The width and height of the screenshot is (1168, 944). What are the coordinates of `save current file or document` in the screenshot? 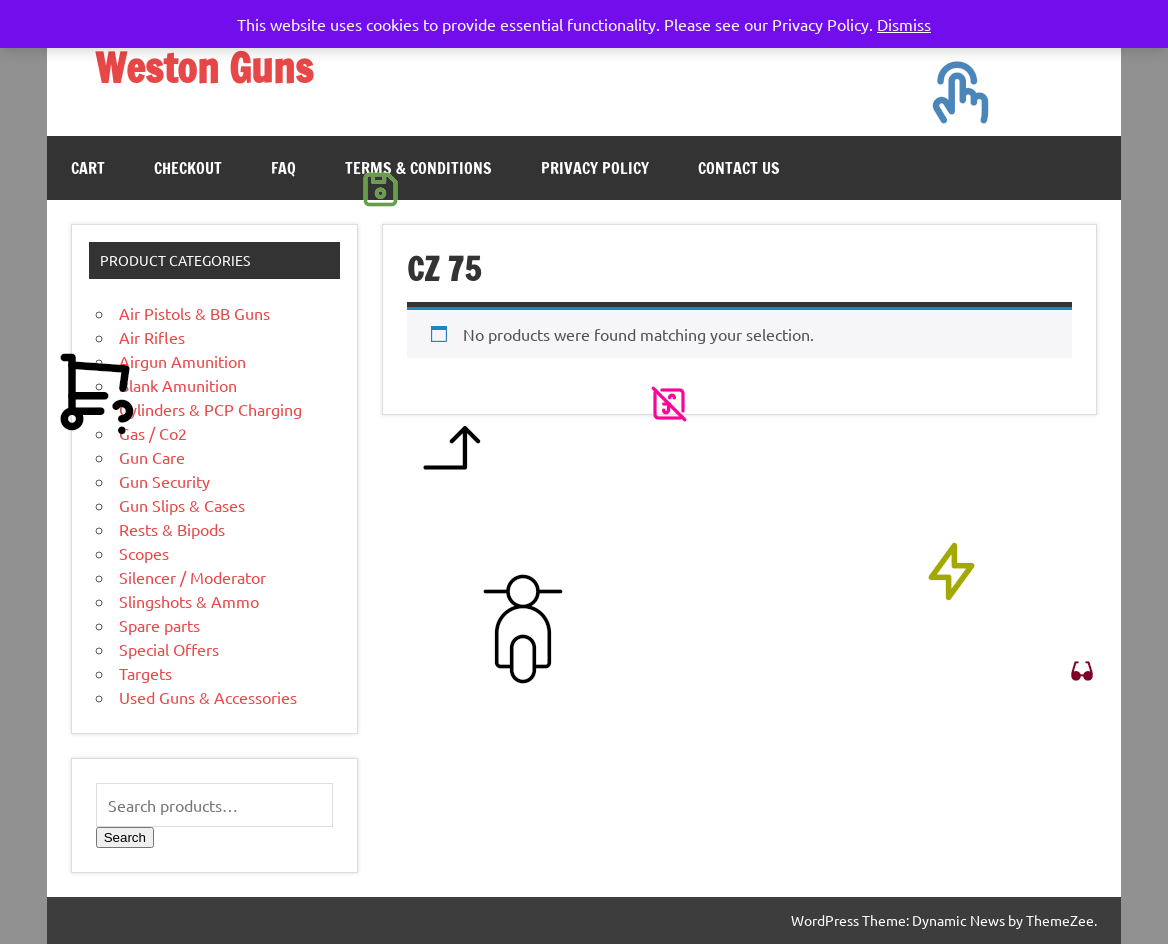 It's located at (380, 189).